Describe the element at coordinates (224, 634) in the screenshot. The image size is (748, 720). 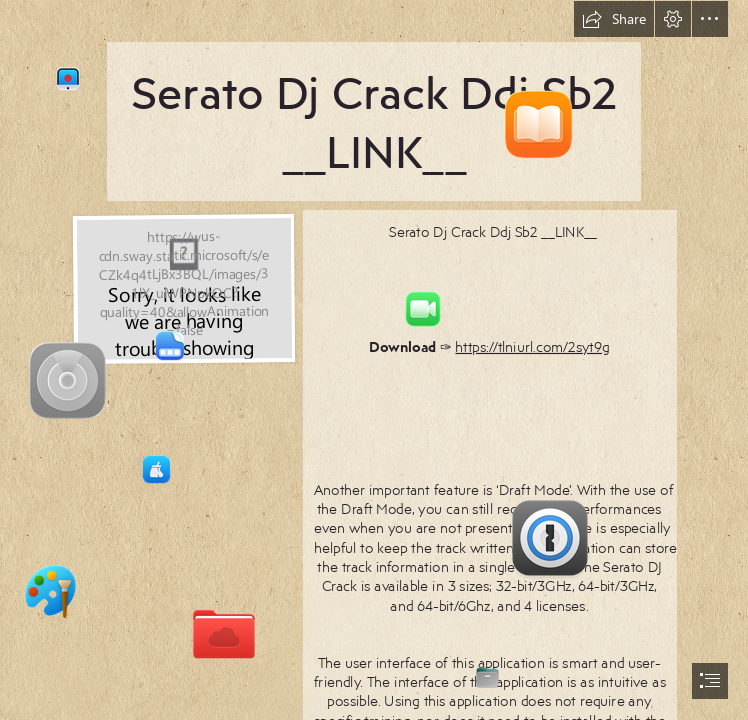
I see `access cloud-synced files and folders` at that location.